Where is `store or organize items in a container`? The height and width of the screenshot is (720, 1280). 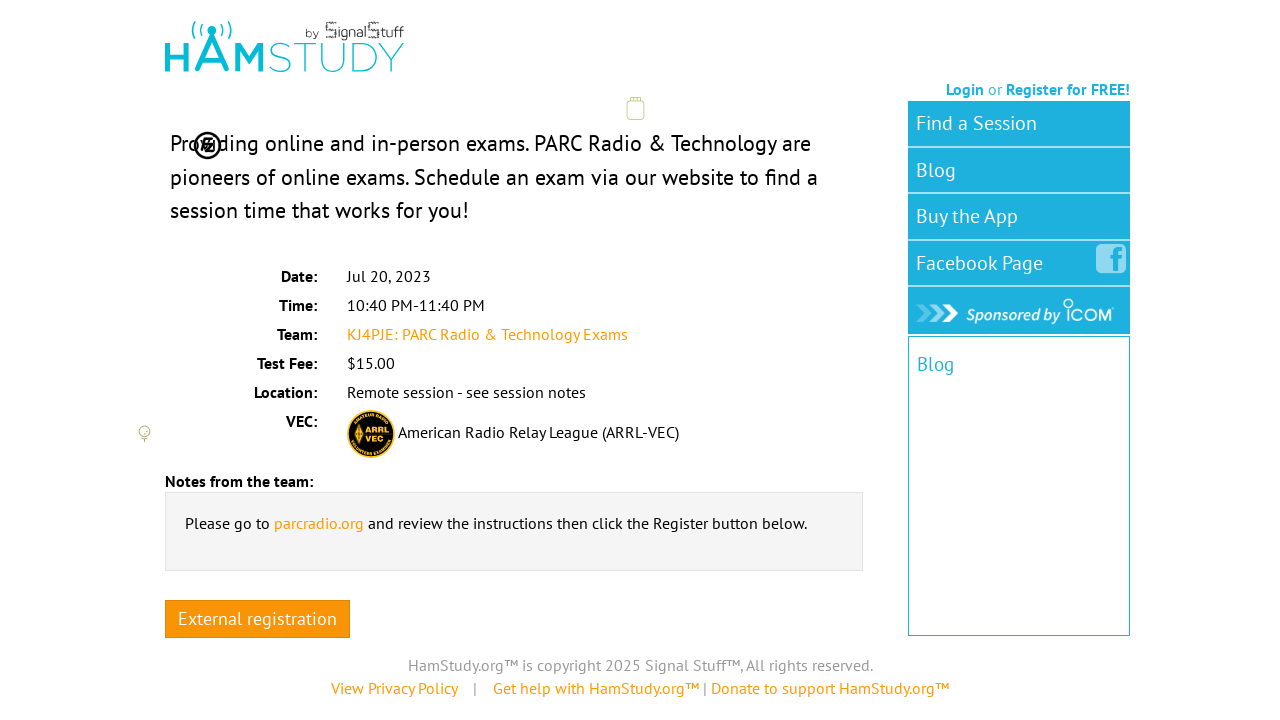
store or organize items in a container is located at coordinates (635, 108).